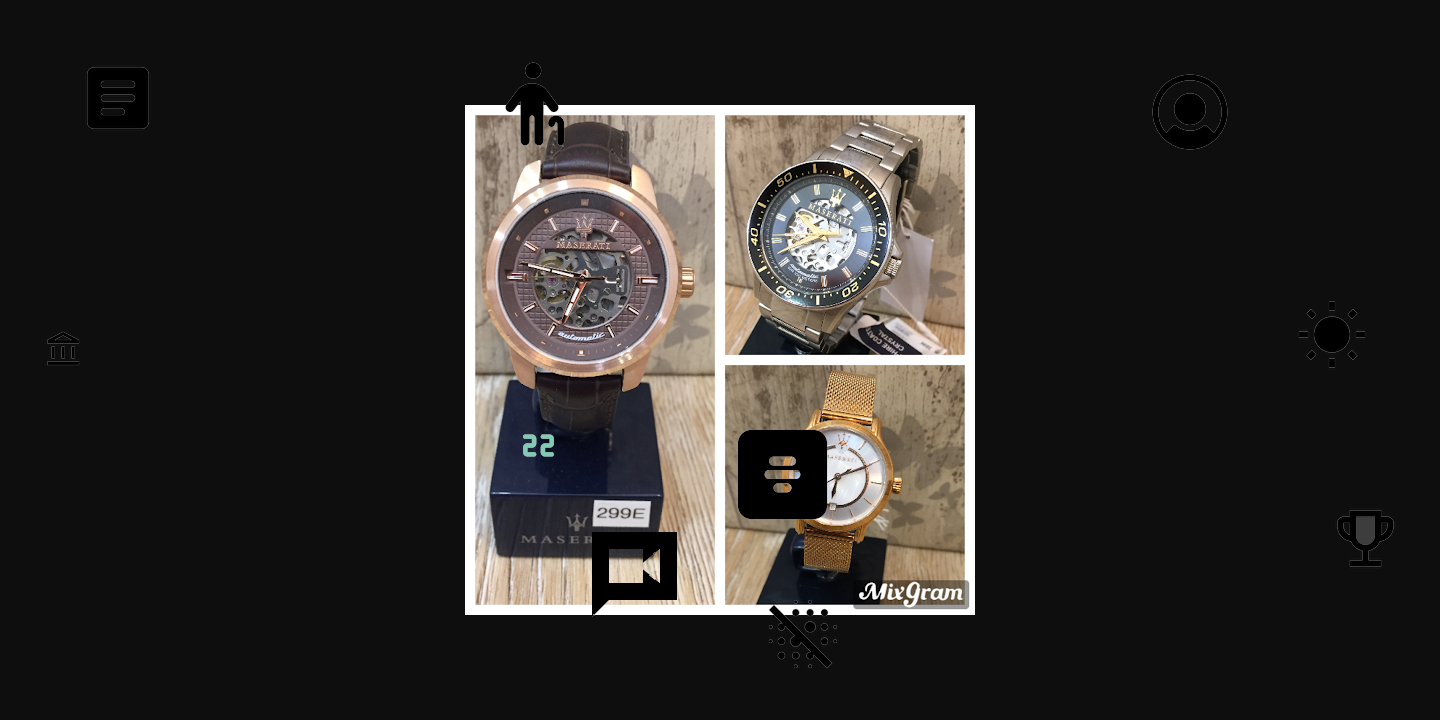 The width and height of the screenshot is (1440, 720). What do you see at coordinates (1190, 112) in the screenshot?
I see `view your profile` at bounding box center [1190, 112].